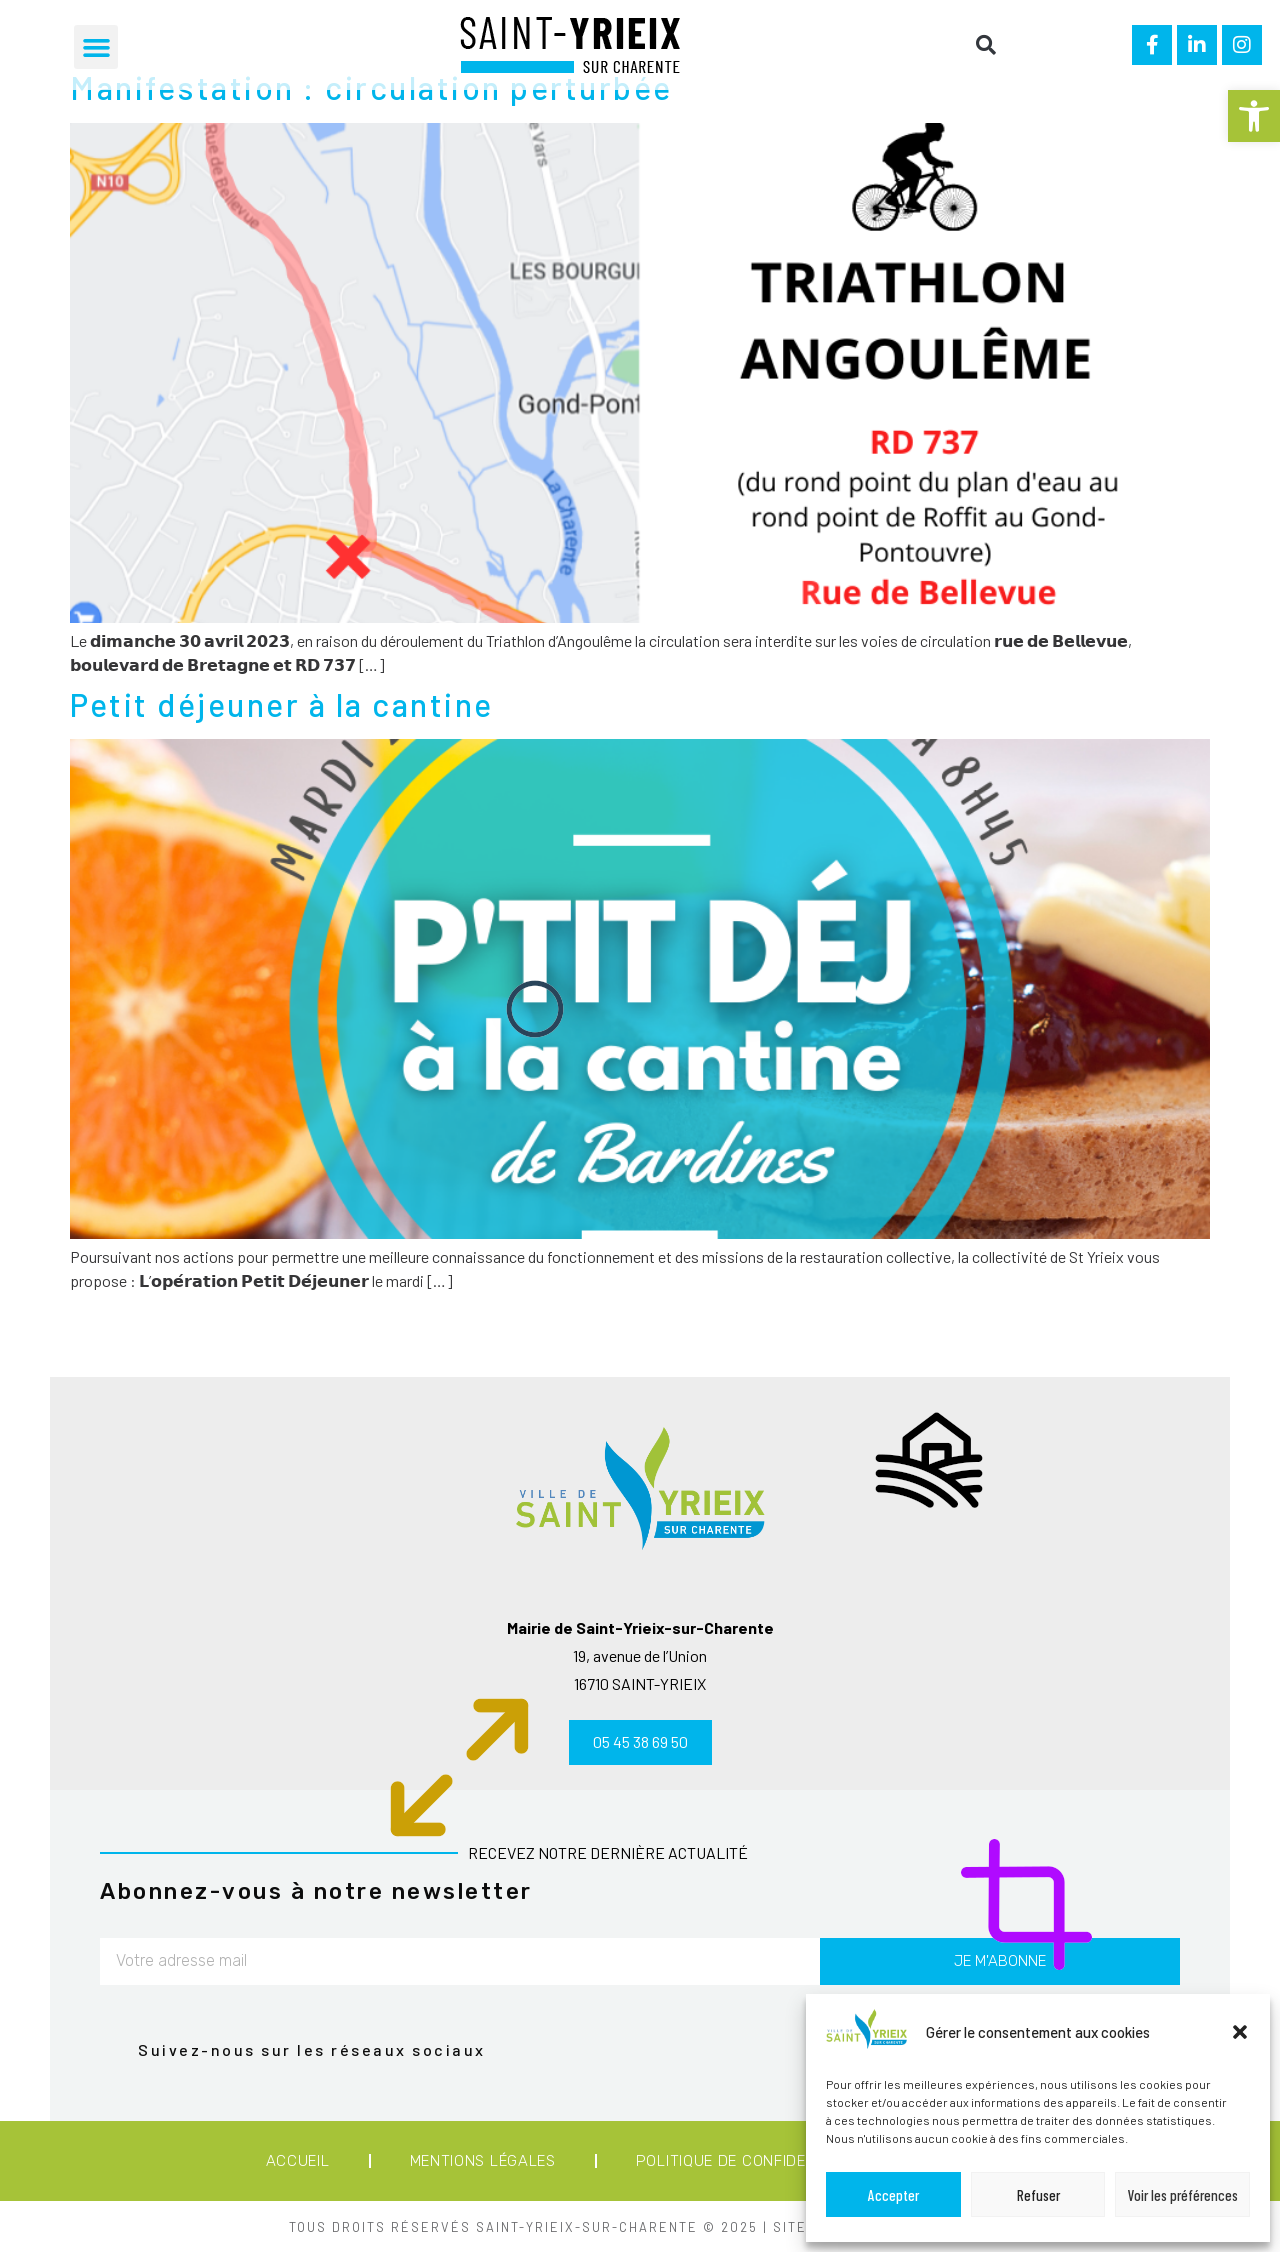  What do you see at coordinates (929, 1462) in the screenshot?
I see `access farm or agricultural features` at bounding box center [929, 1462].